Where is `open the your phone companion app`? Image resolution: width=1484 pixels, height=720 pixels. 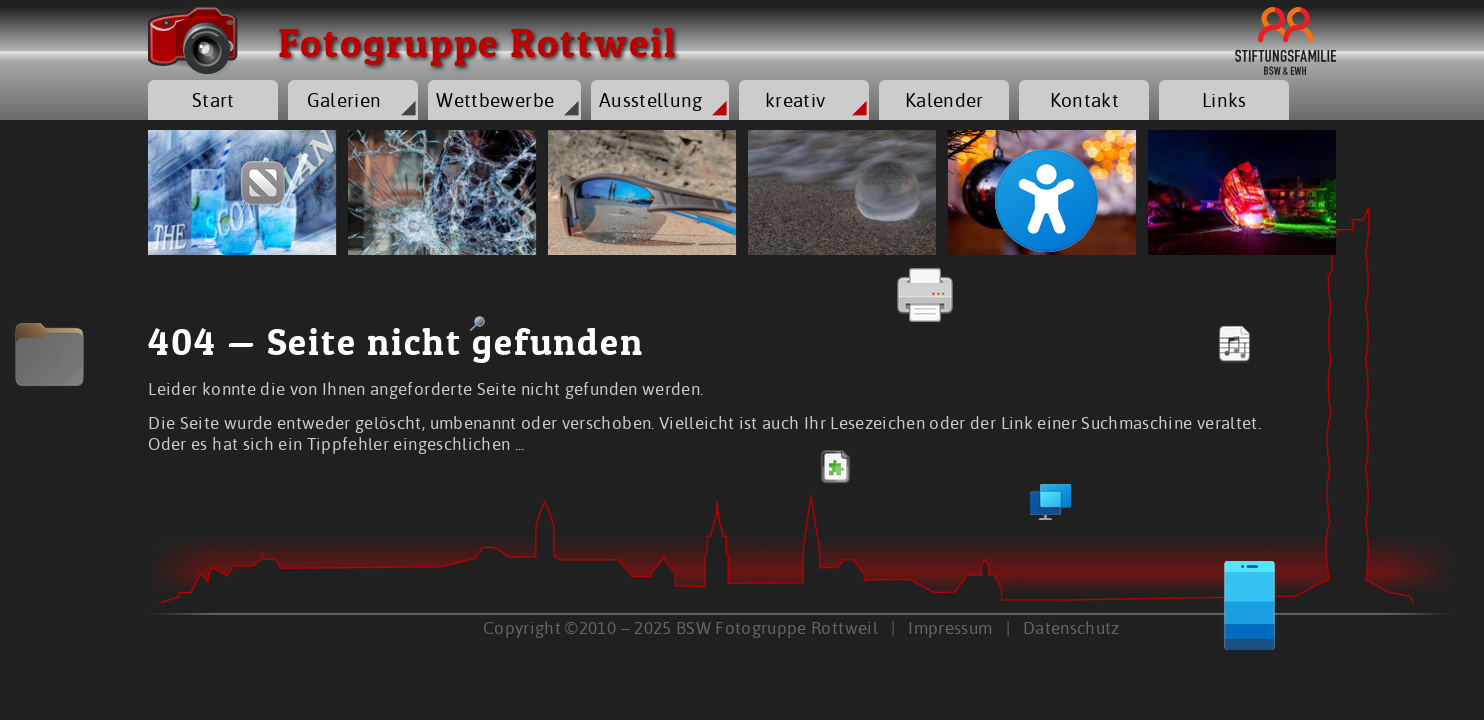
open the your phone companion app is located at coordinates (1249, 605).